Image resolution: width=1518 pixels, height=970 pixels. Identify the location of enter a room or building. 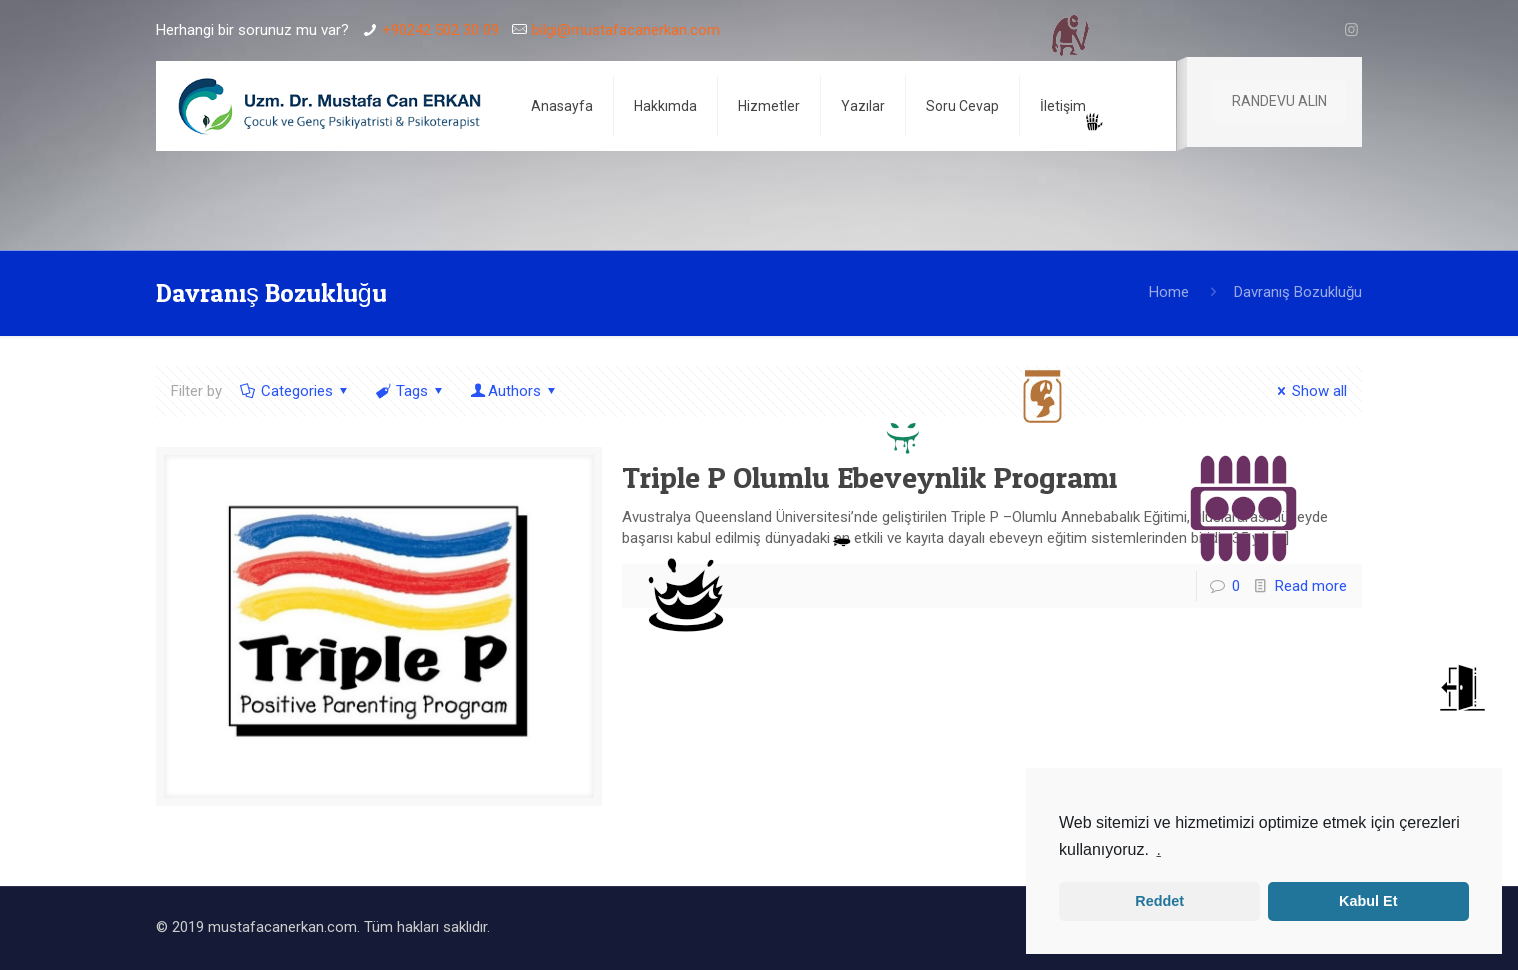
(1462, 687).